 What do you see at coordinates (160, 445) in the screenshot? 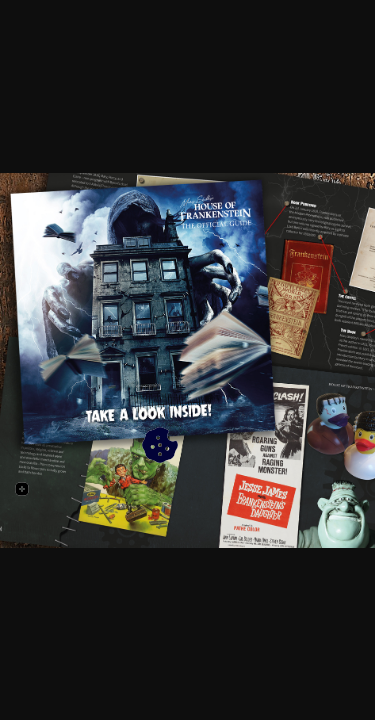
I see `manage cookie consent preferences` at bounding box center [160, 445].